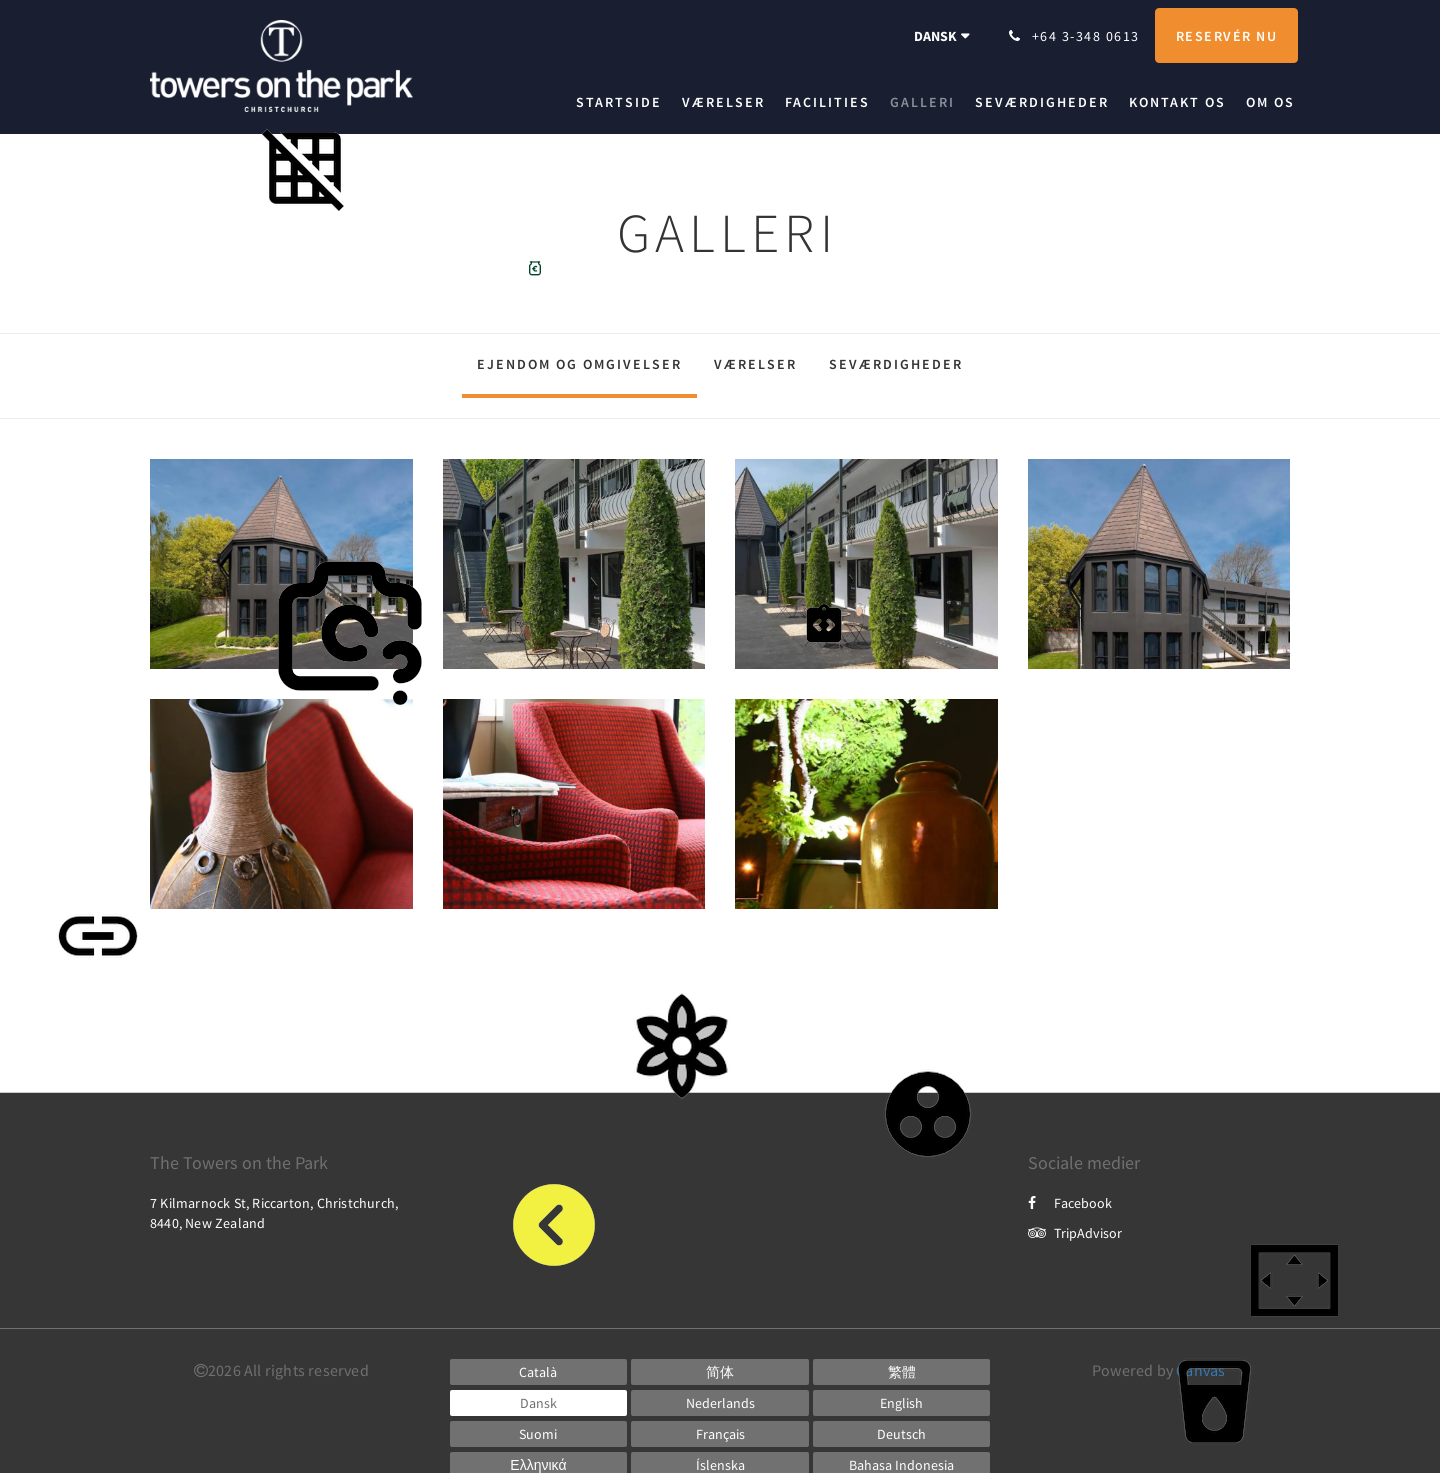 Image resolution: width=1440 pixels, height=1473 pixels. What do you see at coordinates (682, 1046) in the screenshot?
I see `apply a vintage or retro photo filter` at bounding box center [682, 1046].